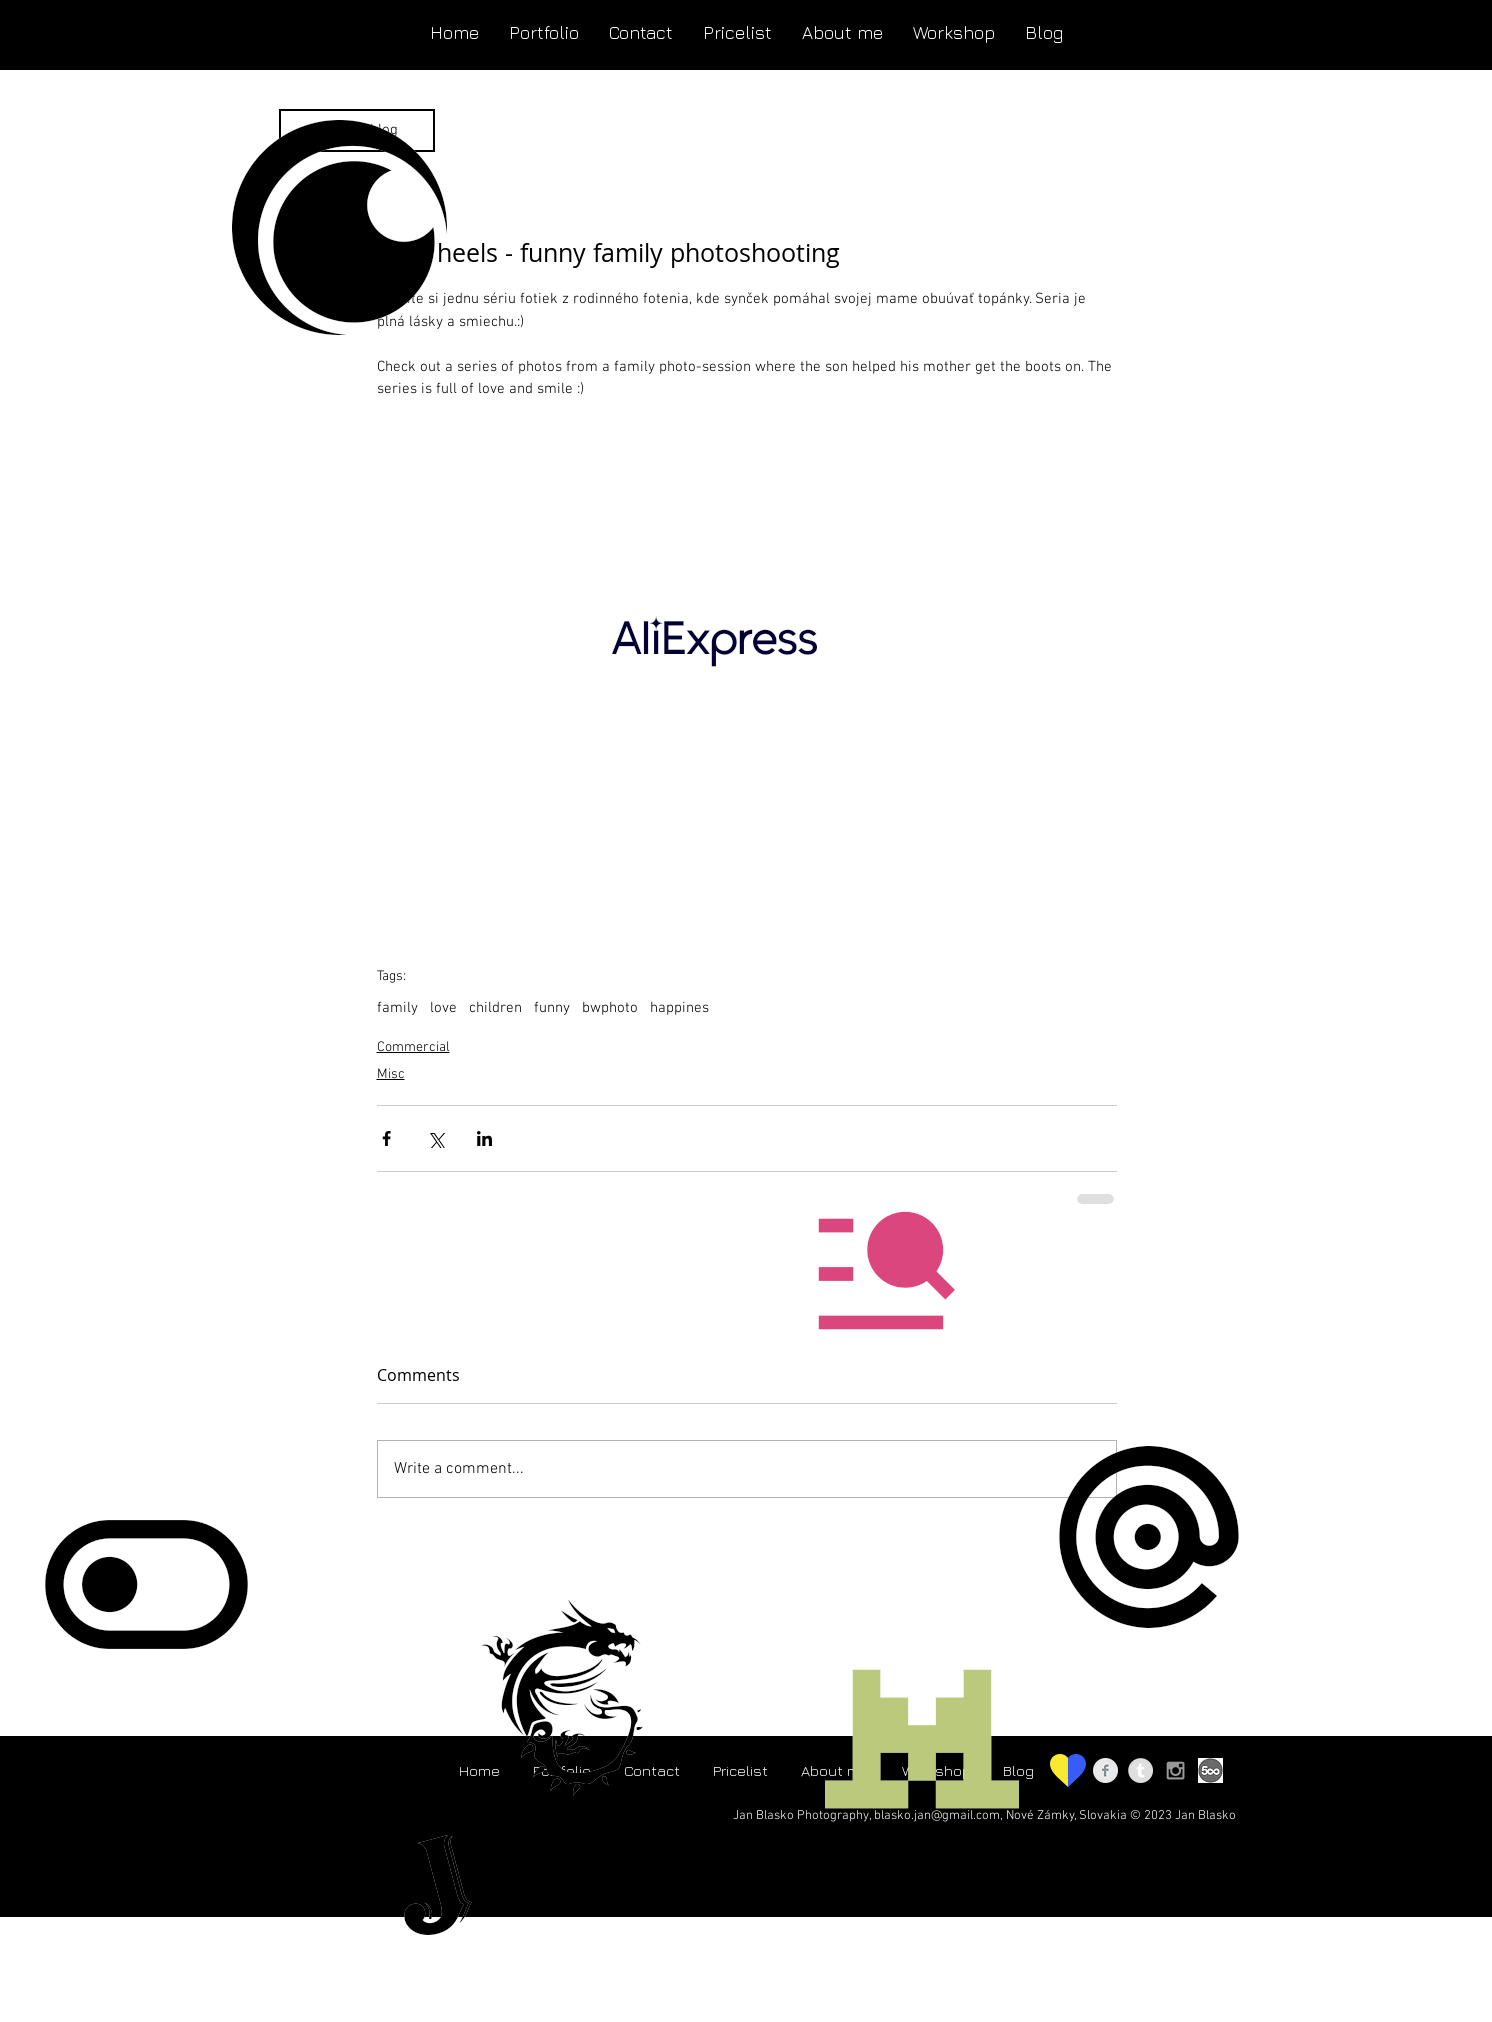  What do you see at coordinates (1149, 1537) in the screenshot?
I see `mailgun email service logo` at bounding box center [1149, 1537].